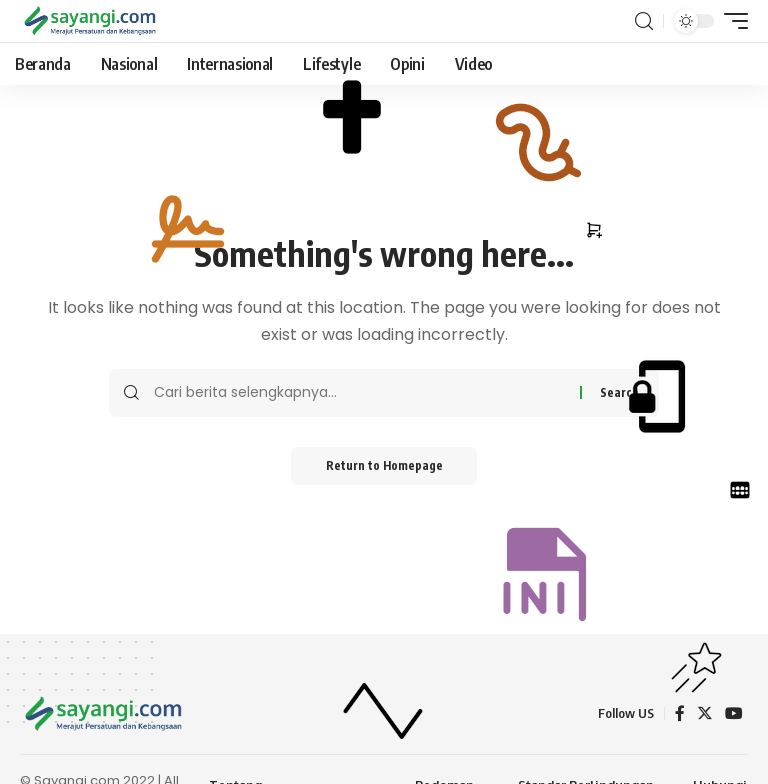  What do you see at coordinates (383, 711) in the screenshot?
I see `toggle triangle waveform in audio synthesizer` at bounding box center [383, 711].